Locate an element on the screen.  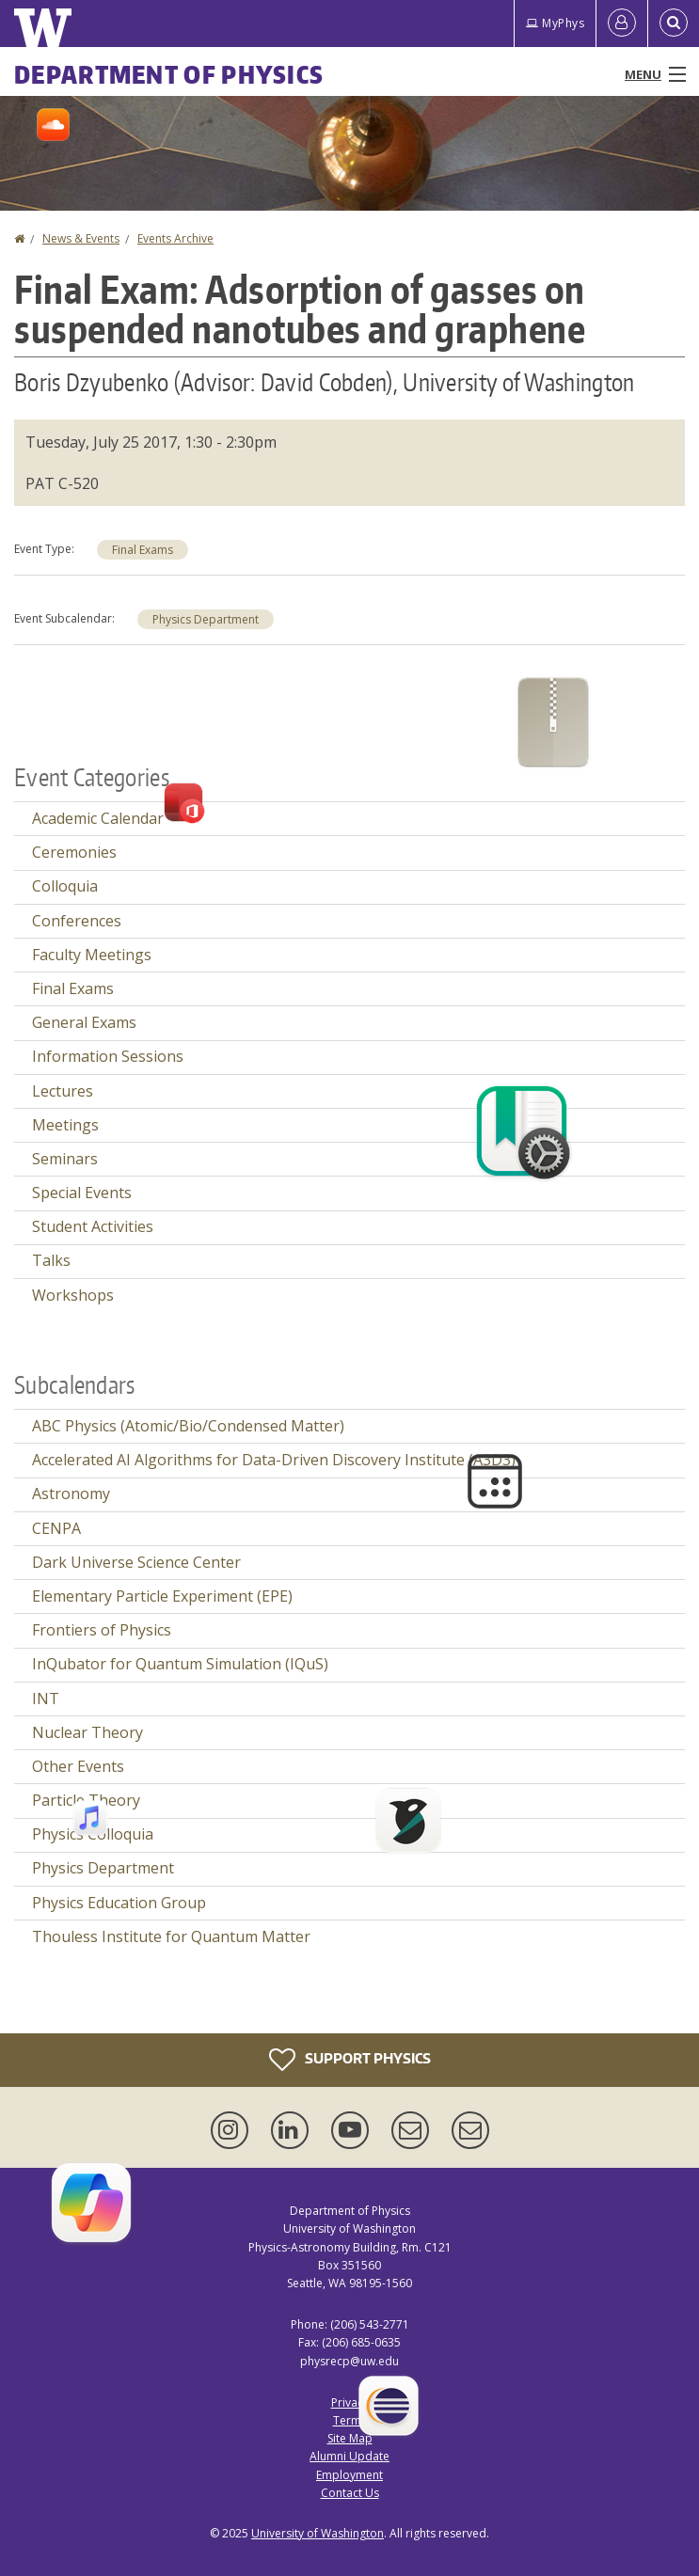
open calibre ebook editor is located at coordinates (521, 1130).